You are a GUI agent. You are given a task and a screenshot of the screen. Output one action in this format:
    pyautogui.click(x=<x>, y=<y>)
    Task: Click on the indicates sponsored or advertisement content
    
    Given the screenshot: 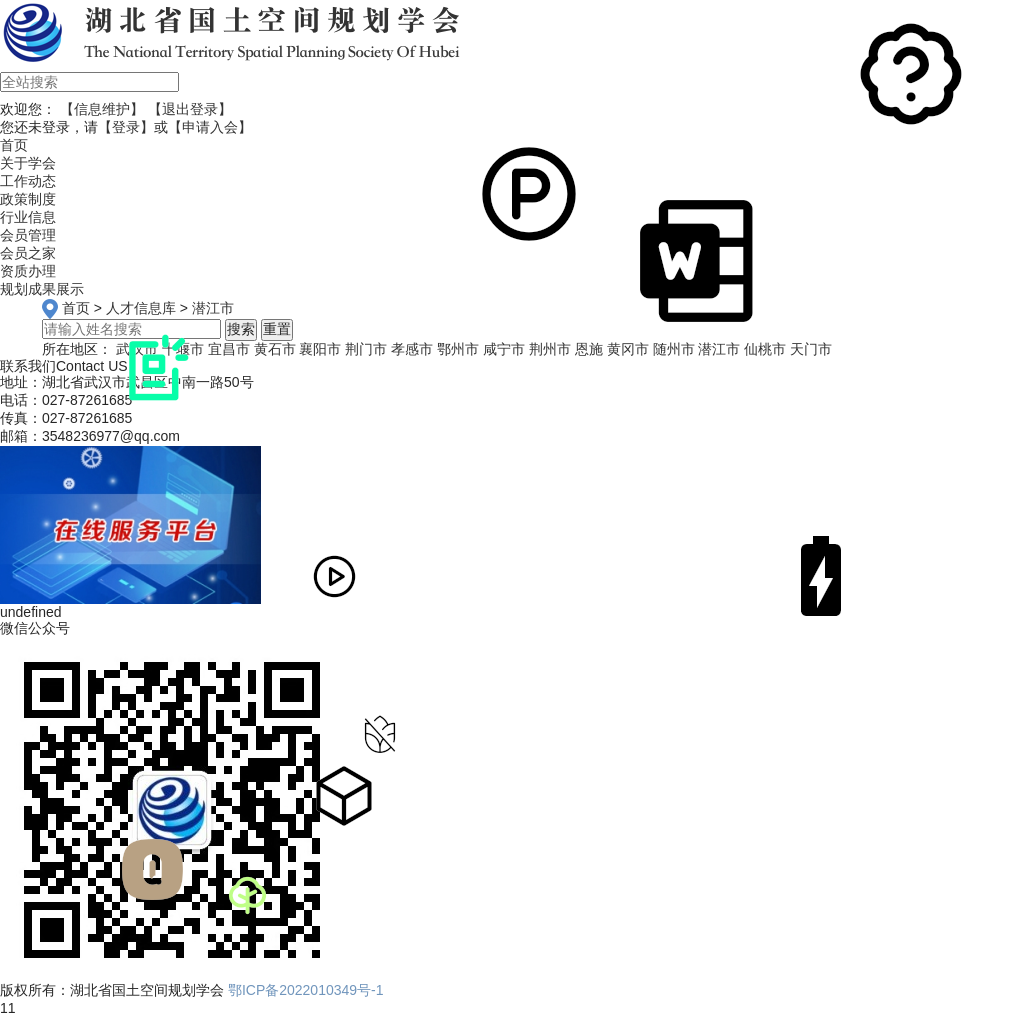 What is the action you would take?
    pyautogui.click(x=155, y=367)
    